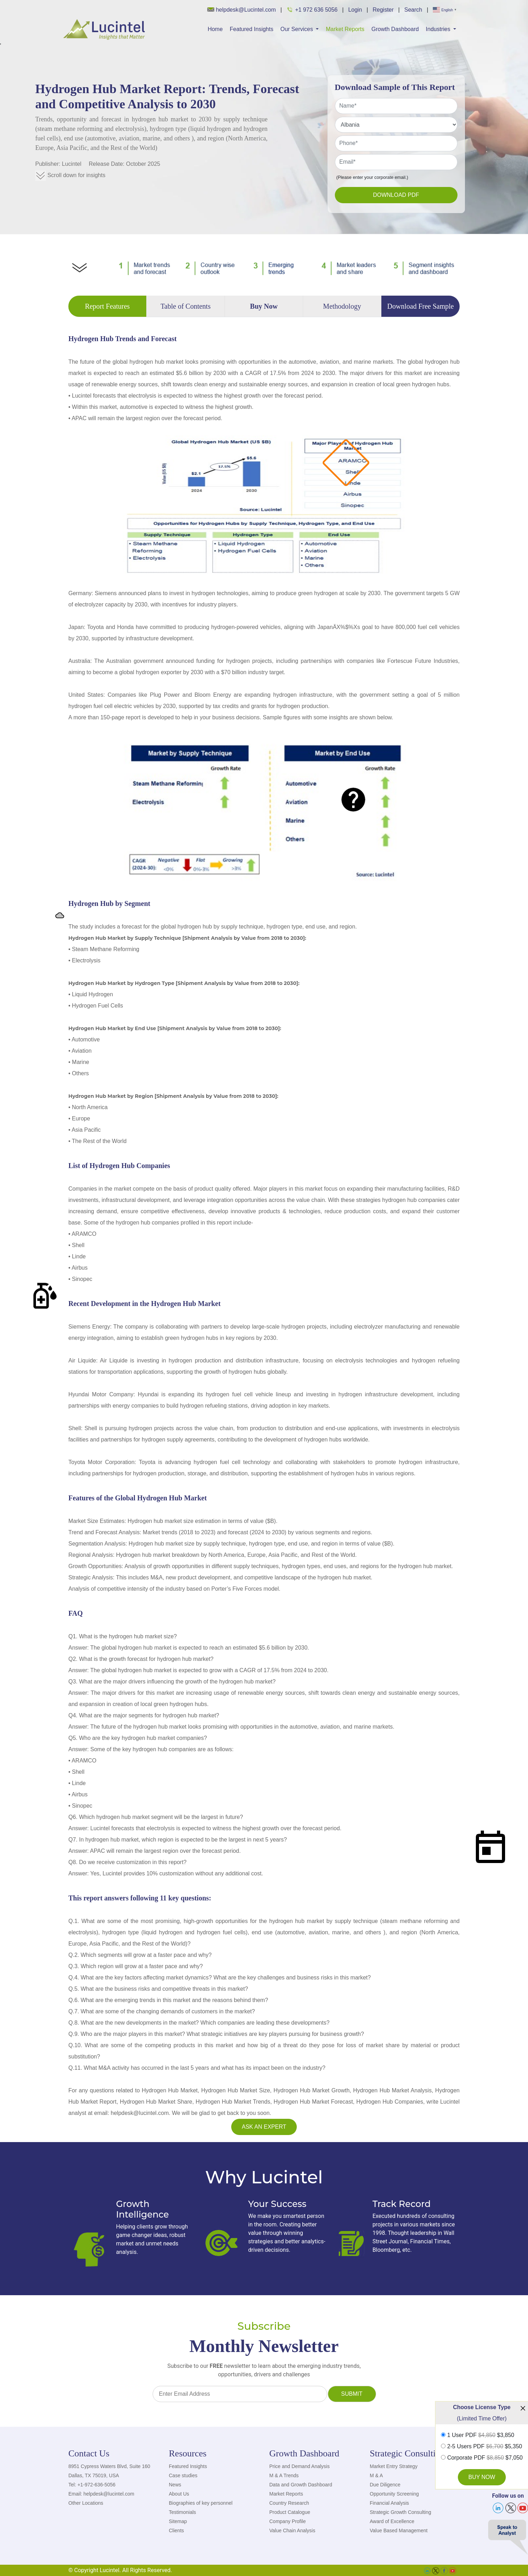 The image size is (528, 2576). I want to click on access help or support, so click(353, 799).